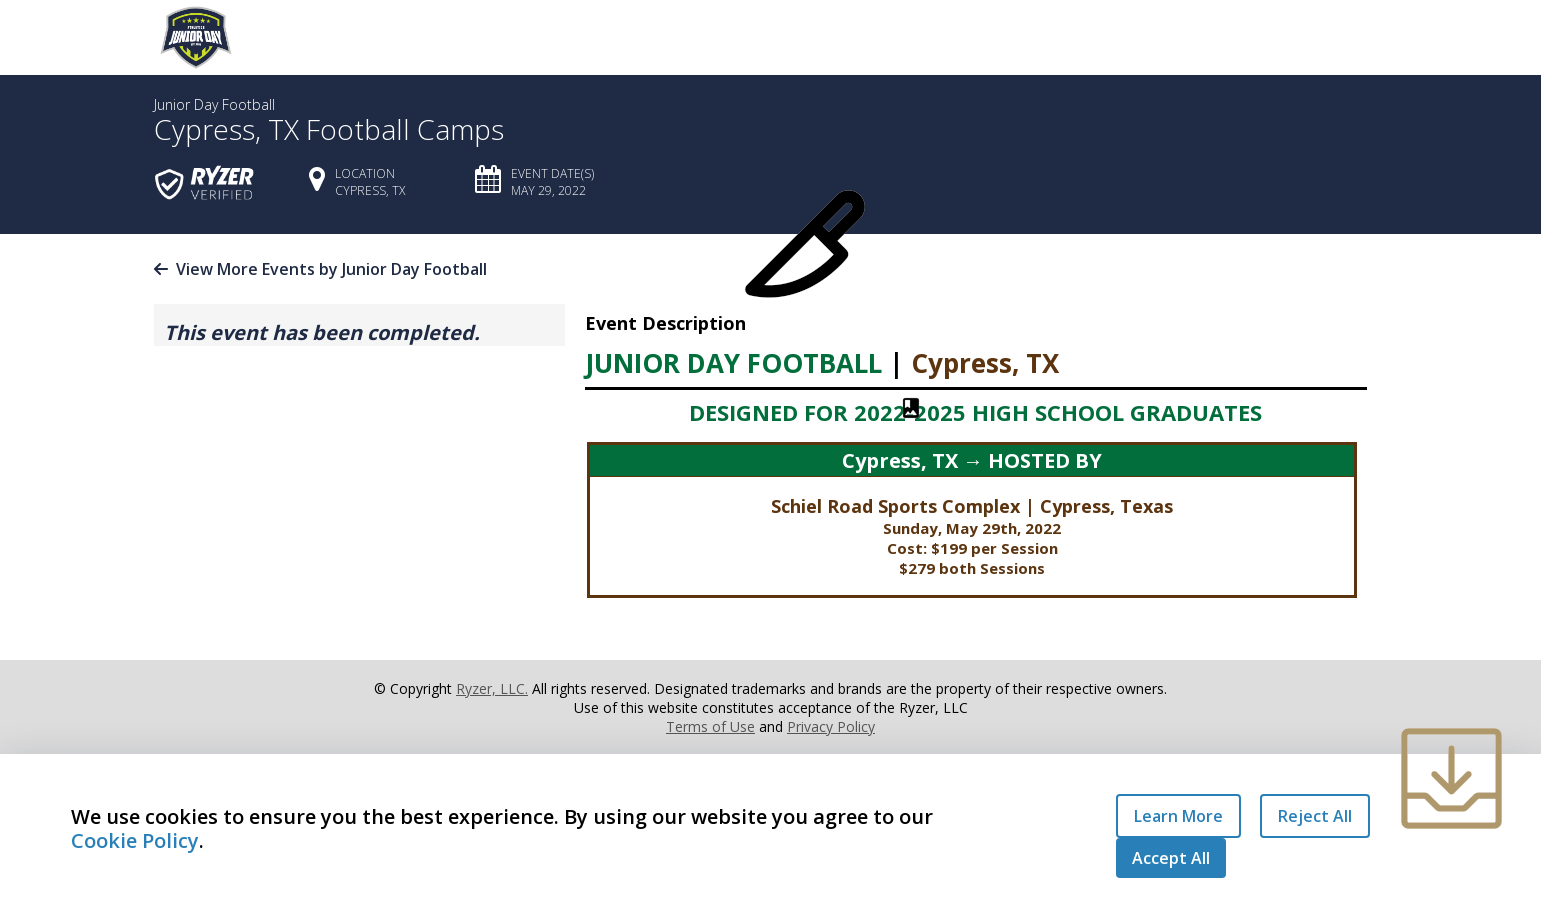  I want to click on open photo album, so click(911, 408).